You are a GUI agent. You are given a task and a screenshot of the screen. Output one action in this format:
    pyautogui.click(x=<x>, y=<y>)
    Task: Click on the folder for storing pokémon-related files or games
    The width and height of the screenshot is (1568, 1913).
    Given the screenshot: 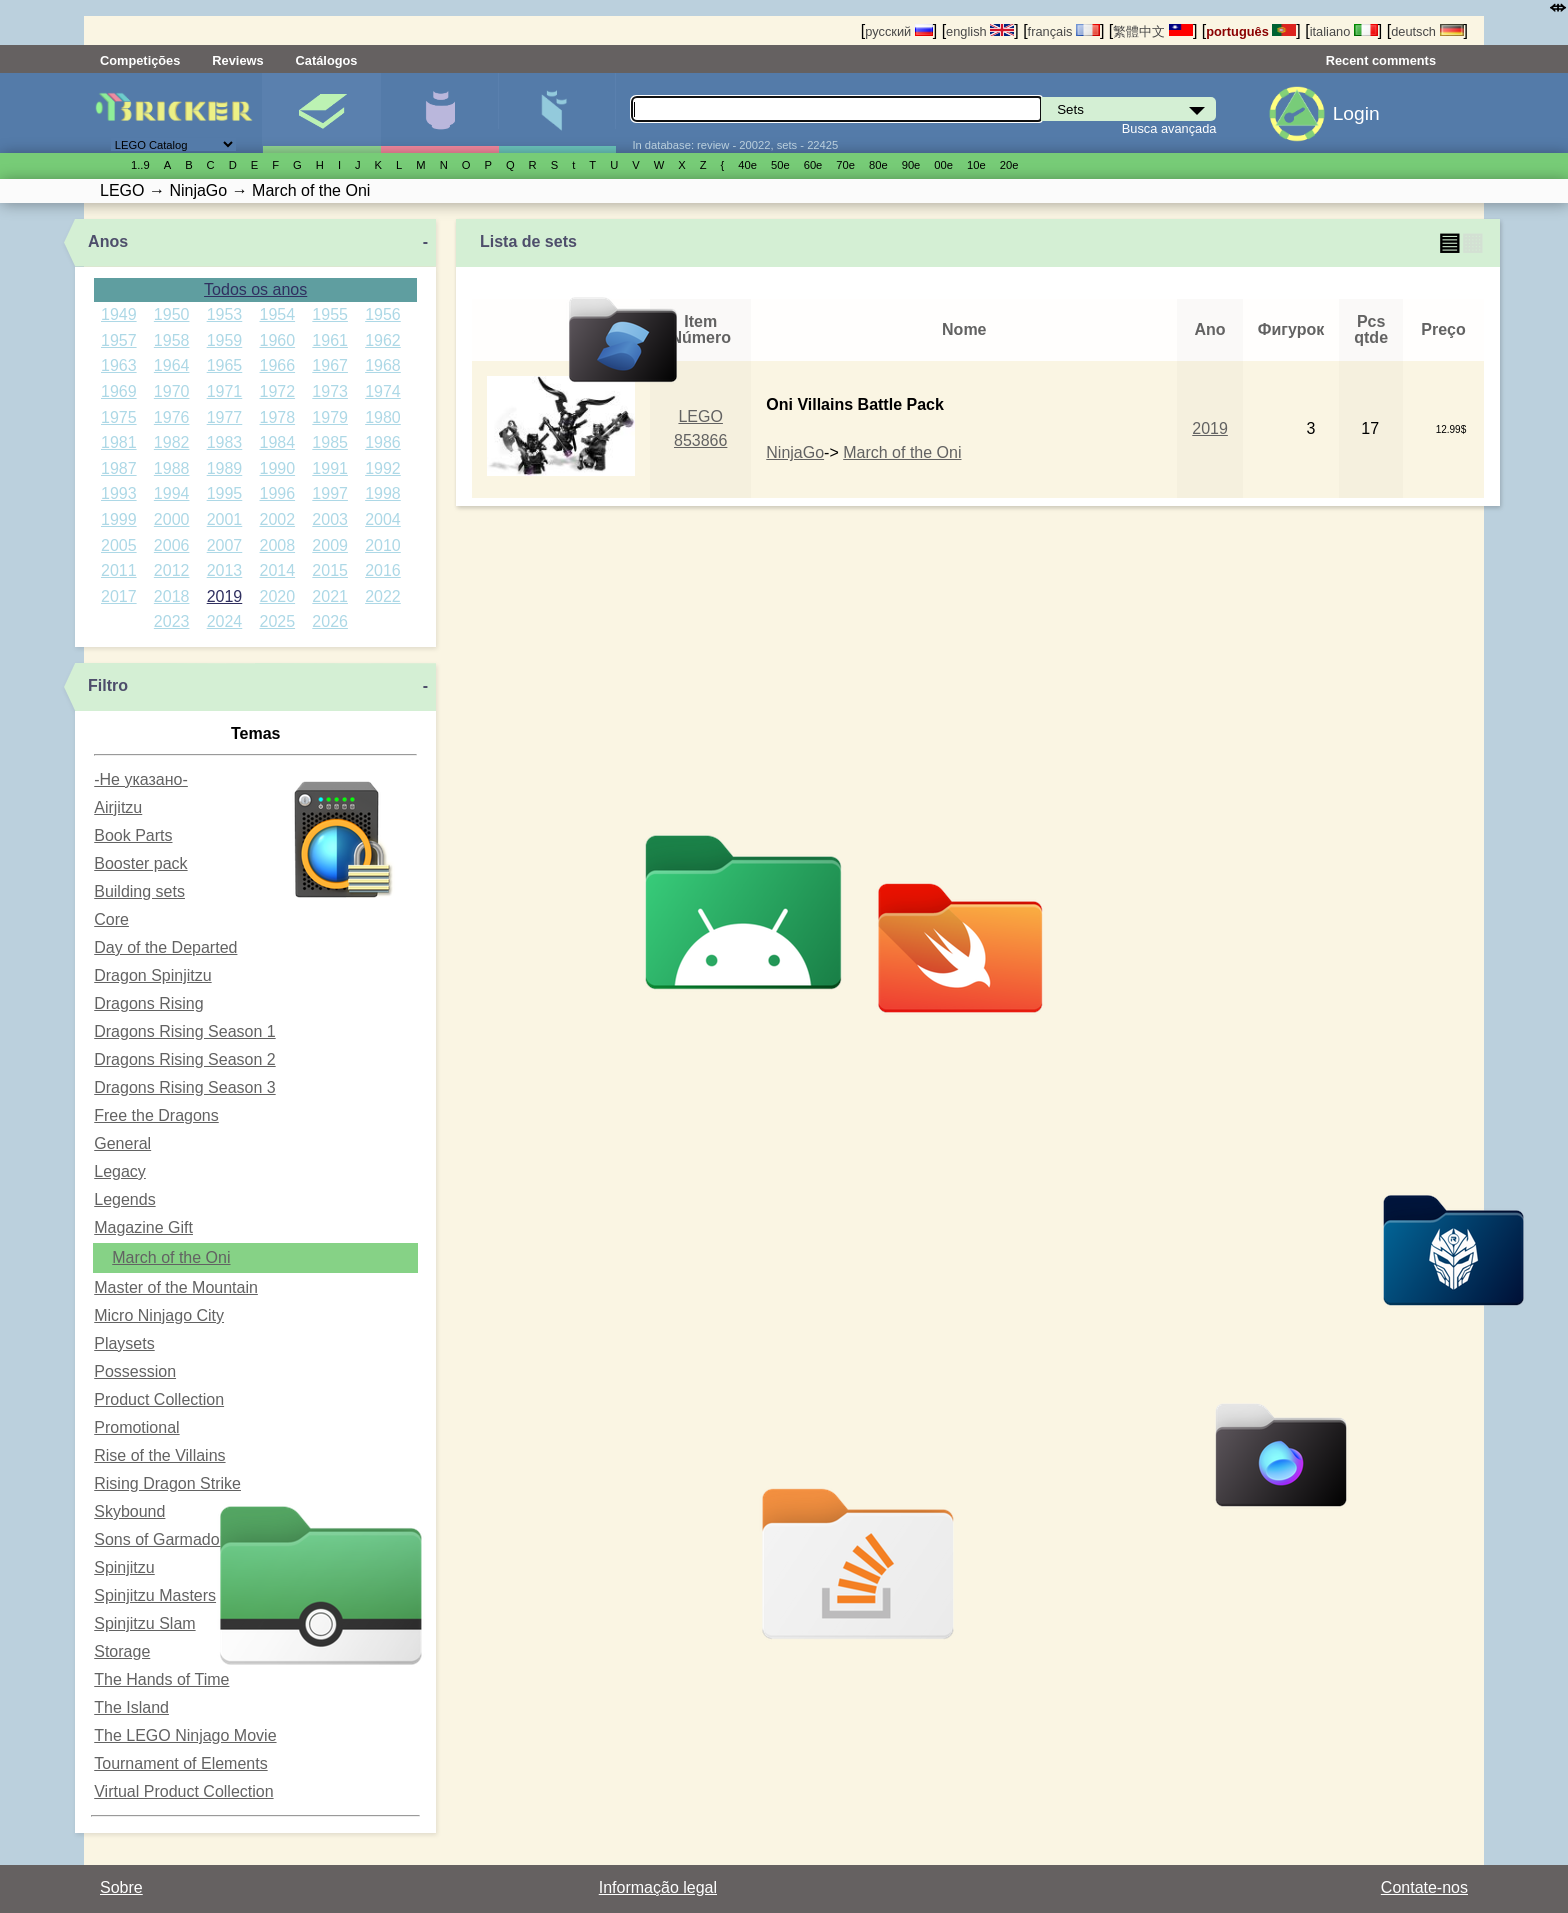 What is the action you would take?
    pyautogui.click(x=320, y=1591)
    